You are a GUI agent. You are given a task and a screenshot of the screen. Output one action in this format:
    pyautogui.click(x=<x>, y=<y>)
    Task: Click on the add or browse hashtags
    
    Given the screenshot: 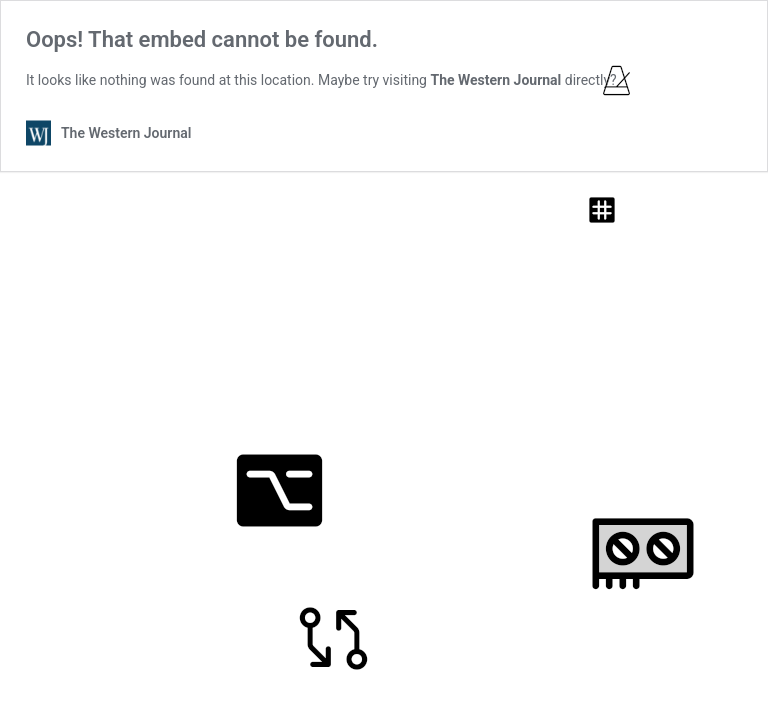 What is the action you would take?
    pyautogui.click(x=602, y=210)
    